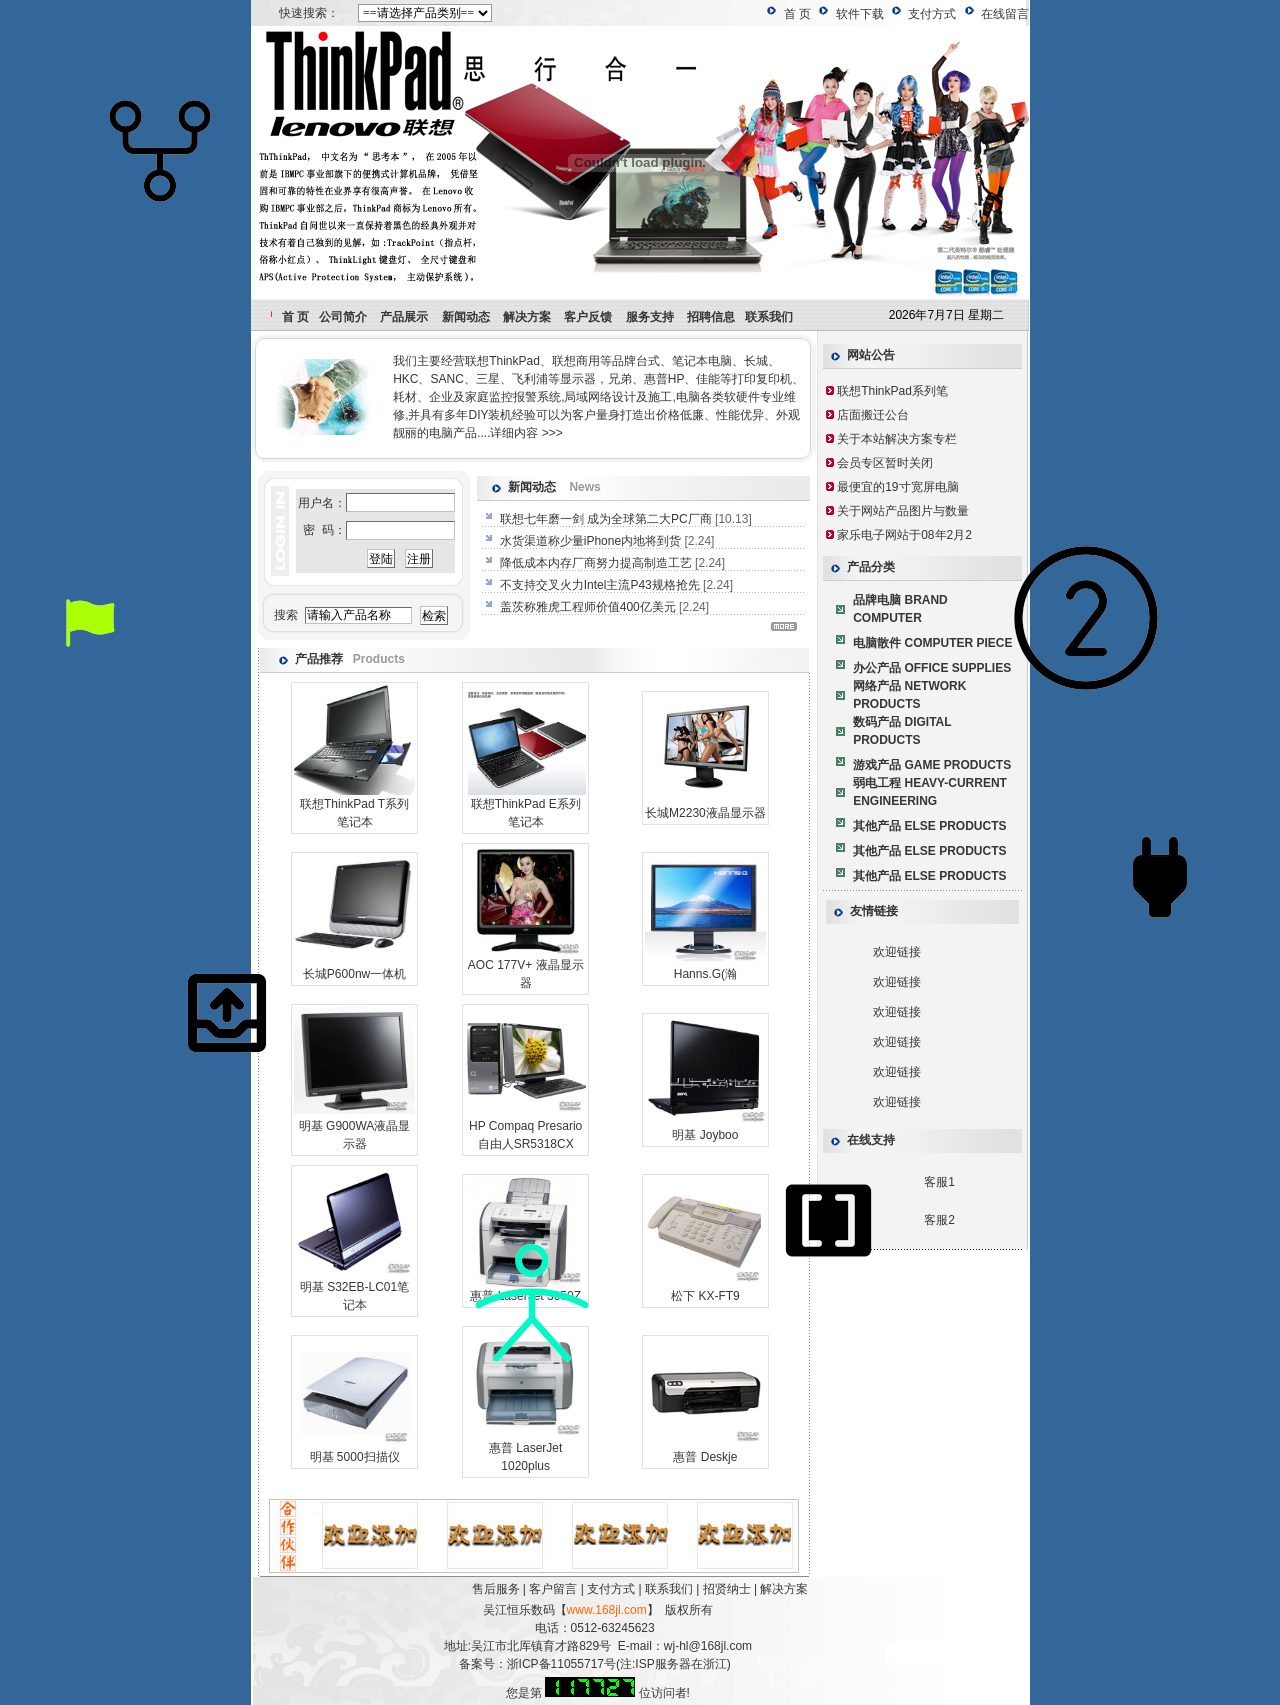  What do you see at coordinates (227, 1013) in the screenshot?
I see `upload file to inbox or tray` at bounding box center [227, 1013].